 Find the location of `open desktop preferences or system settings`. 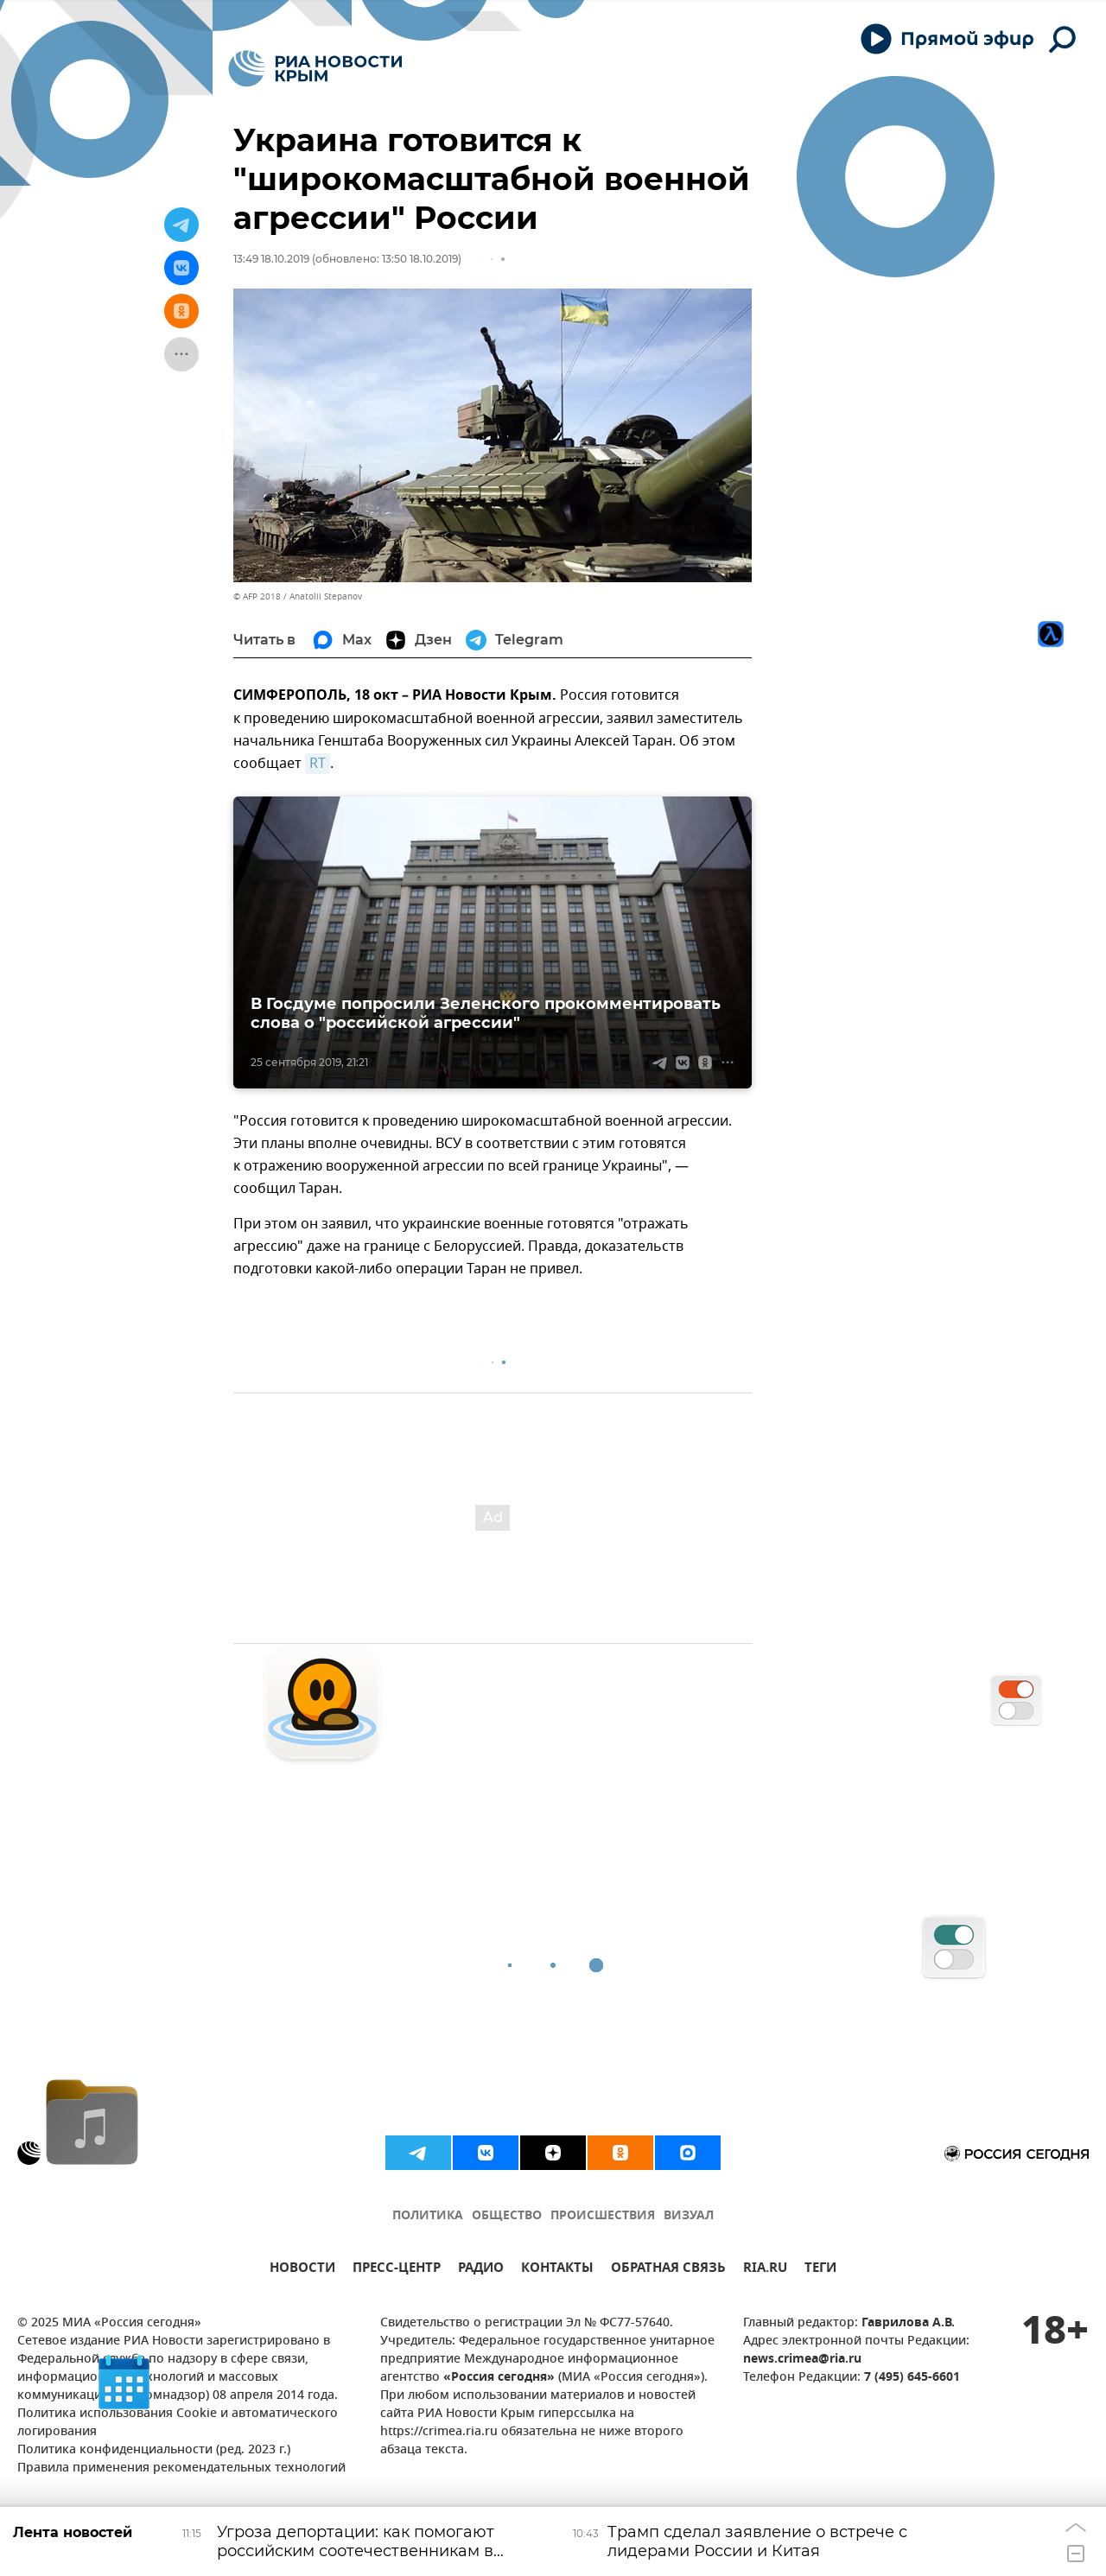

open desktop preferences or system settings is located at coordinates (954, 1947).